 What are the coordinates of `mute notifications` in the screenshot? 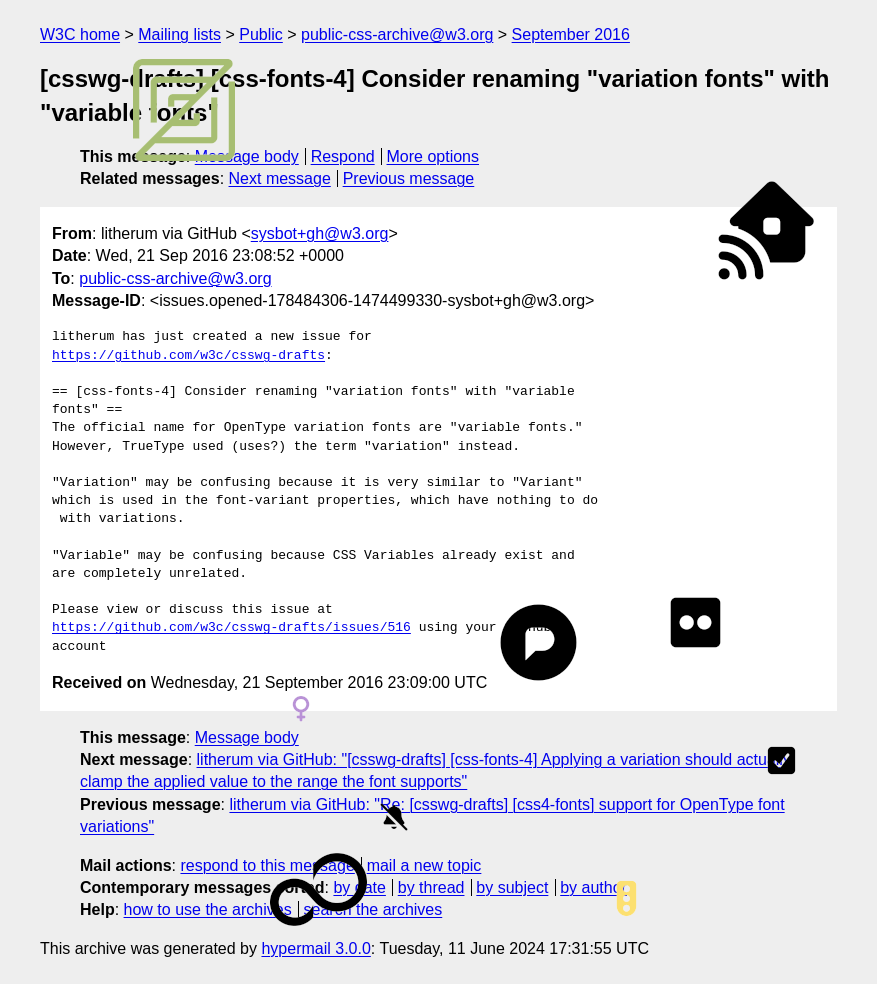 It's located at (394, 817).